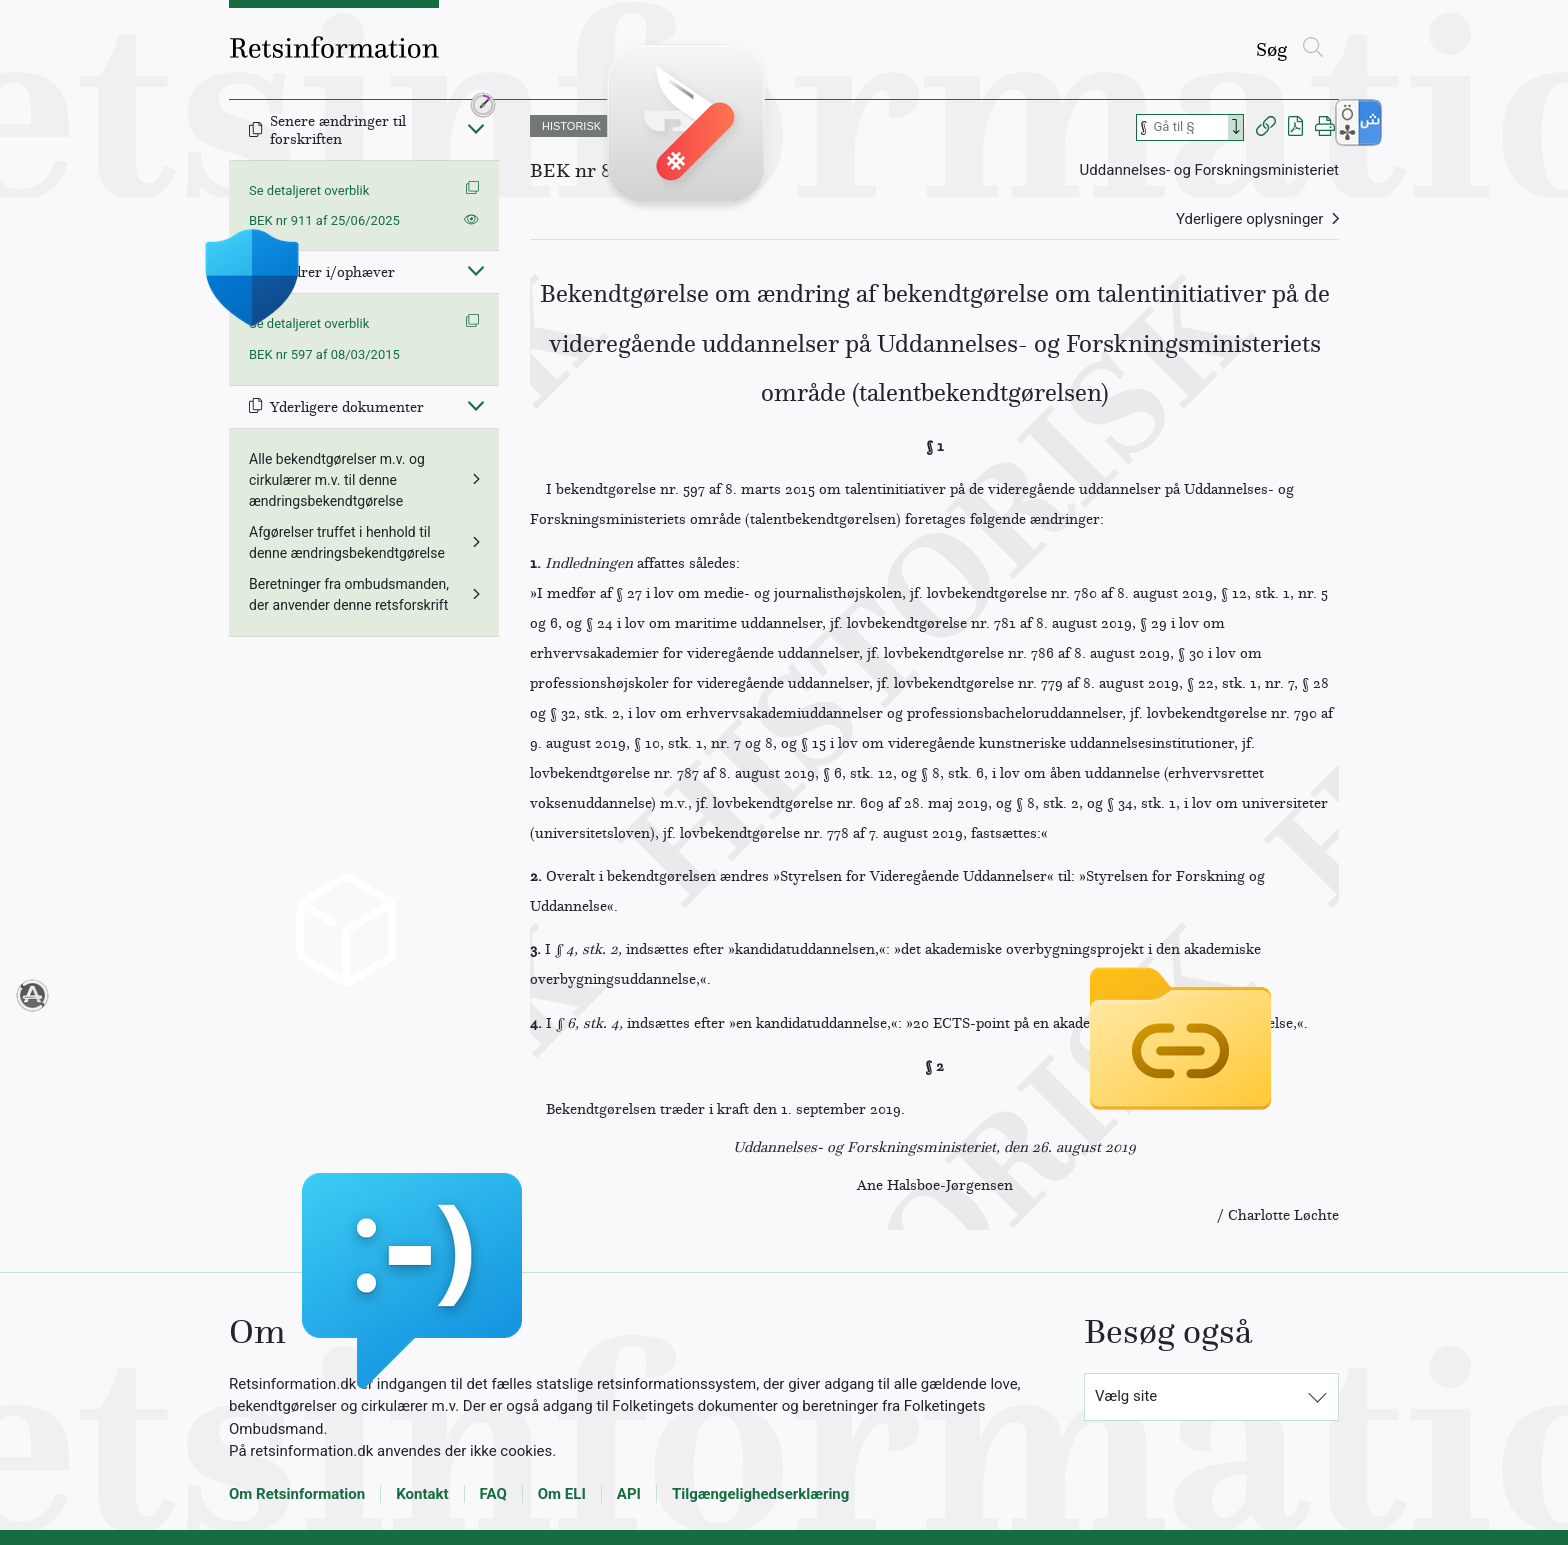 This screenshot has width=1568, height=1545. I want to click on open software updater application, so click(32, 995).